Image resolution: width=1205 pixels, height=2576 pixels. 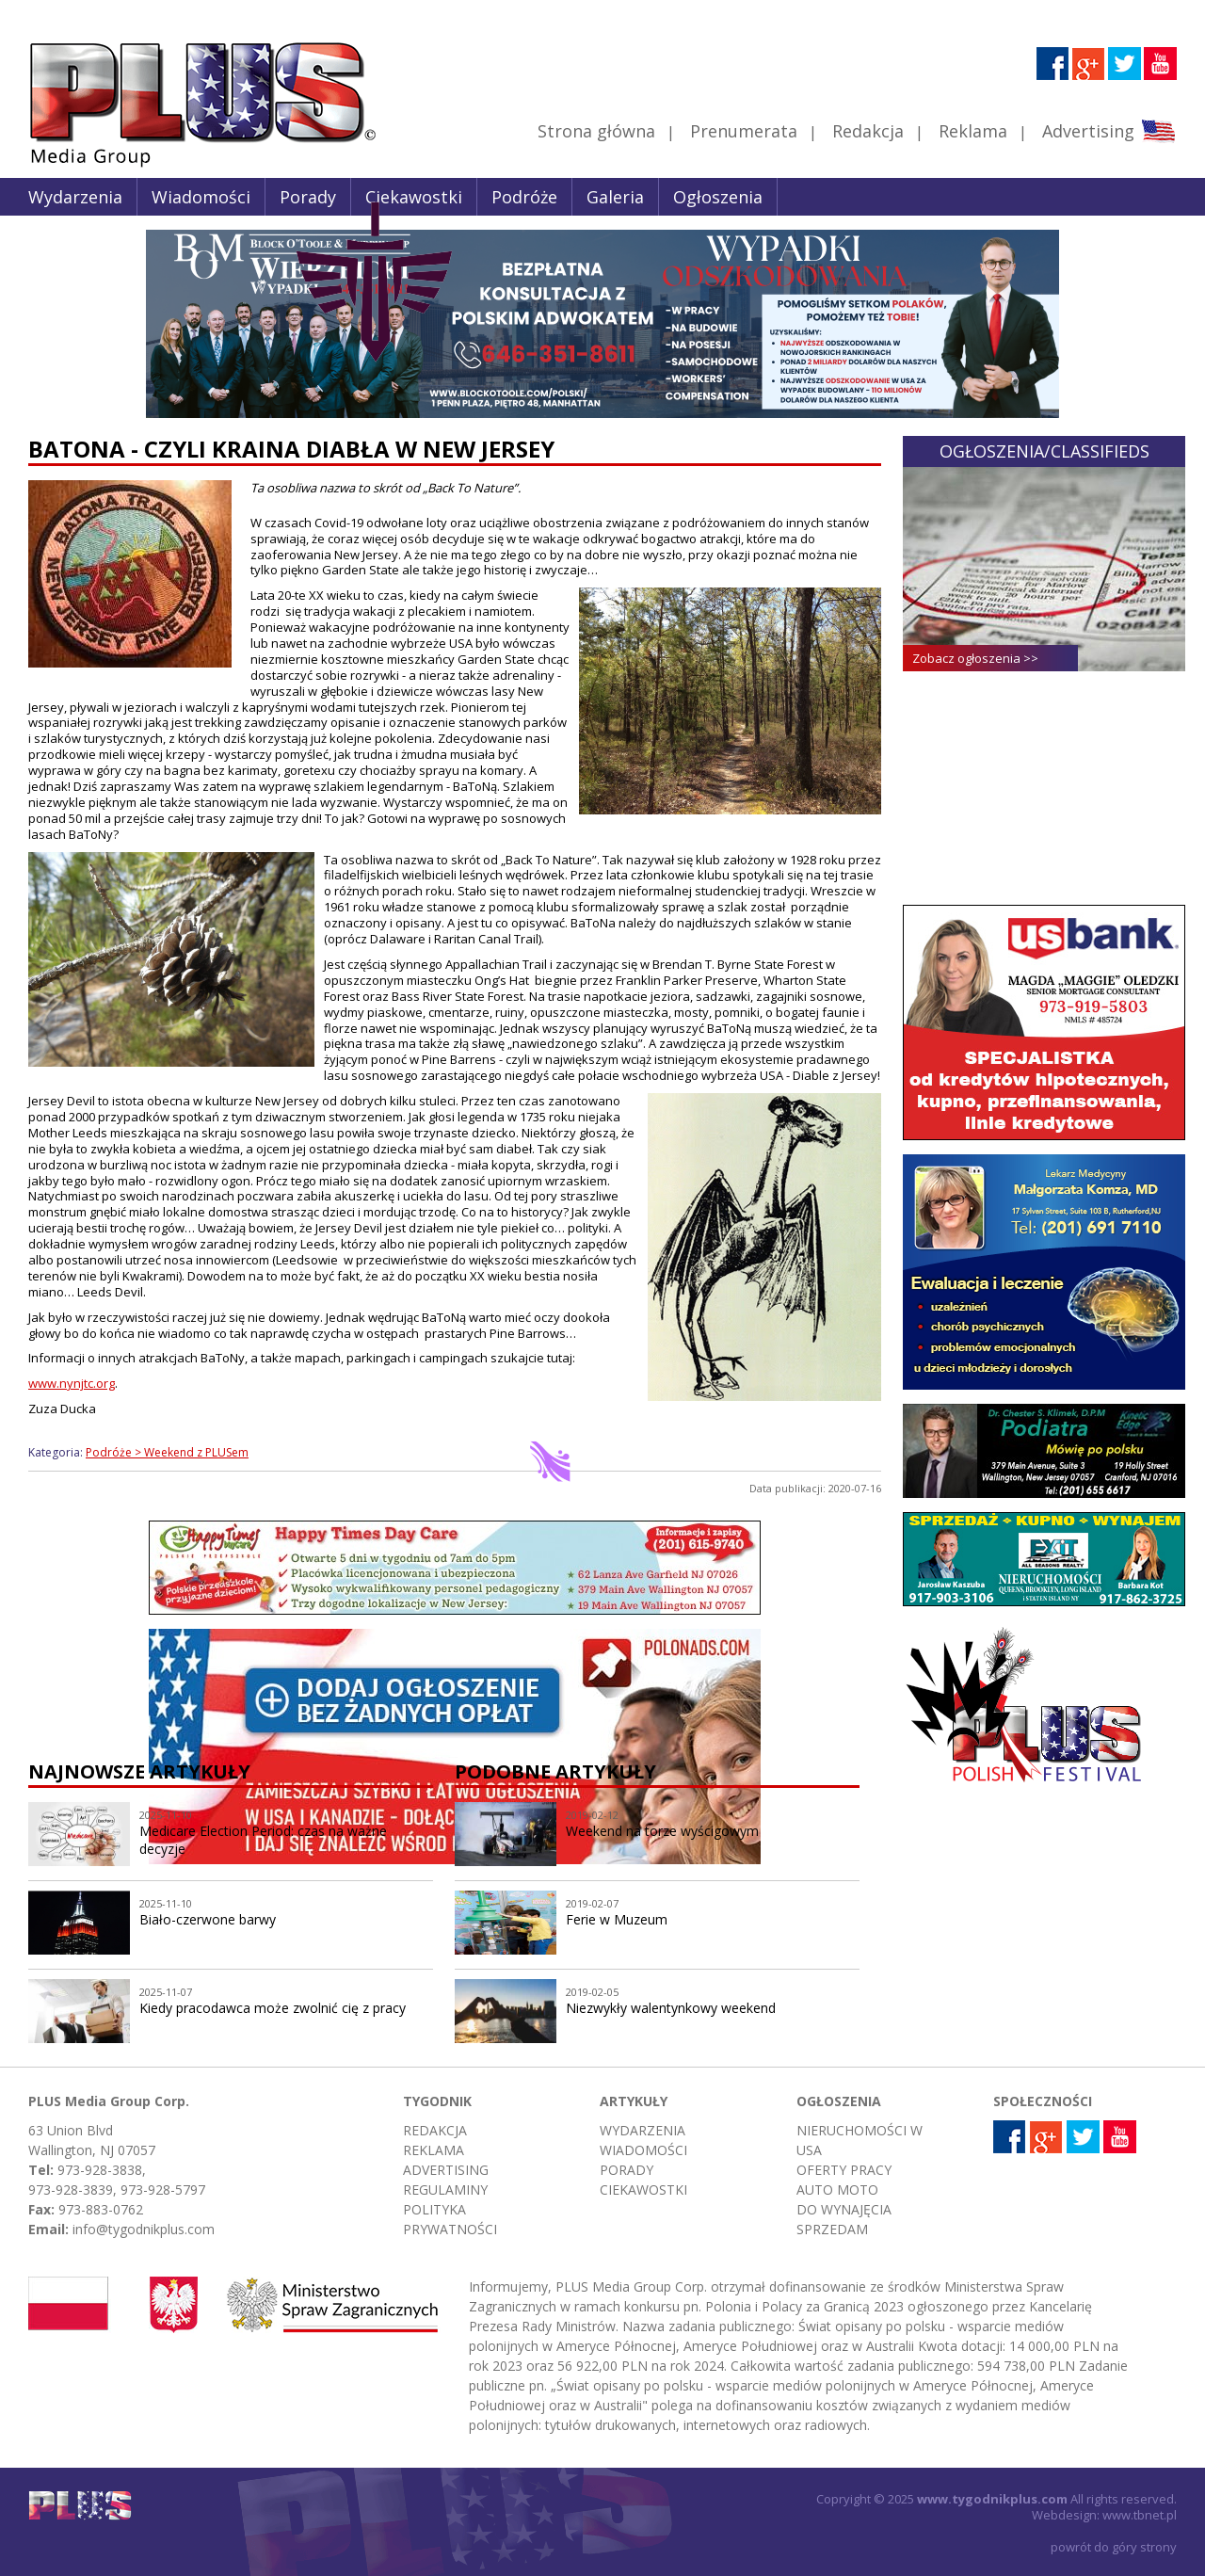 I want to click on equip or select a weapon in a game inventory, so click(x=374, y=282).